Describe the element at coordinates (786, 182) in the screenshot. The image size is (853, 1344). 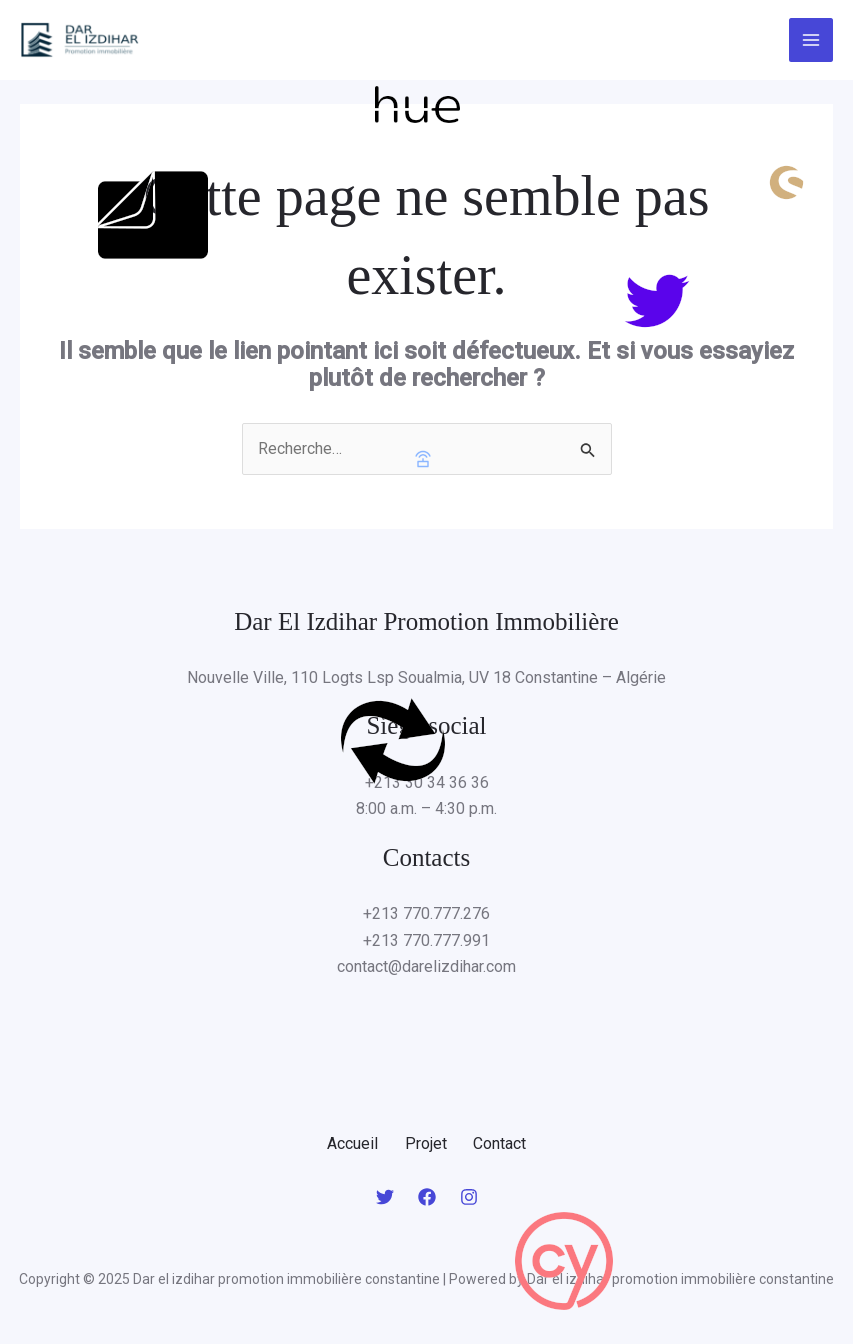
I see `shopware e-commerce platform logo` at that location.